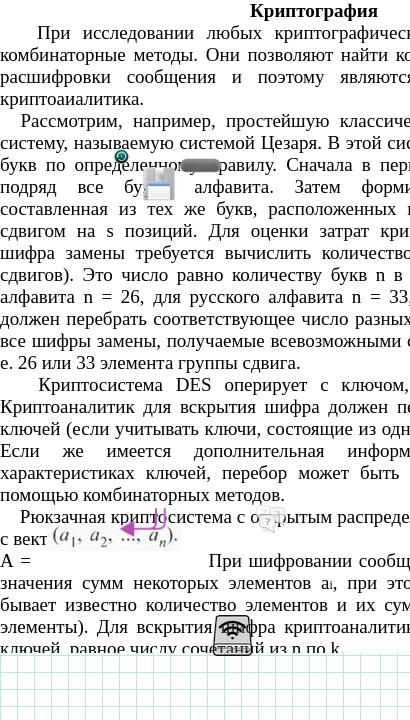  I want to click on access frequently asked questions, so click(270, 519).